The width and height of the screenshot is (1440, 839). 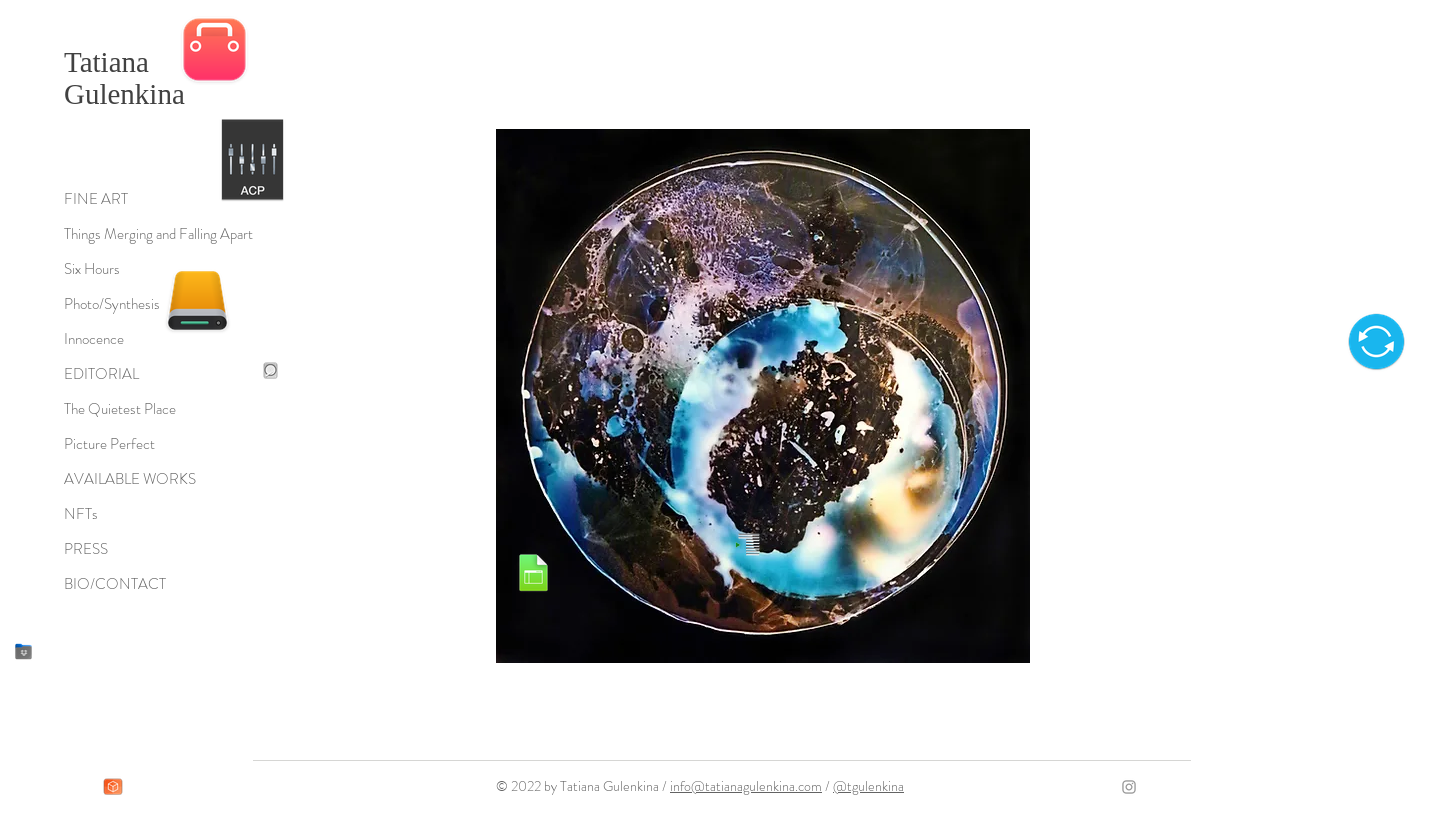 I want to click on open audio control panel settings, so click(x=252, y=161).